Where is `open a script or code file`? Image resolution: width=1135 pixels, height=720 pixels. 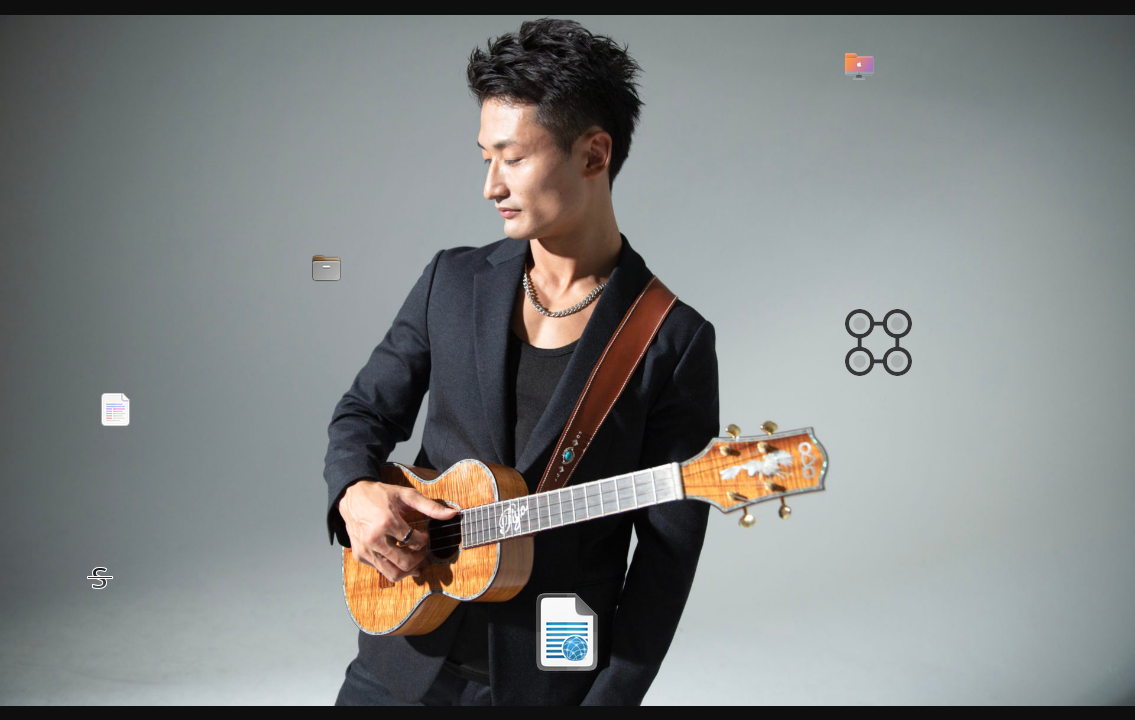
open a script or code file is located at coordinates (115, 409).